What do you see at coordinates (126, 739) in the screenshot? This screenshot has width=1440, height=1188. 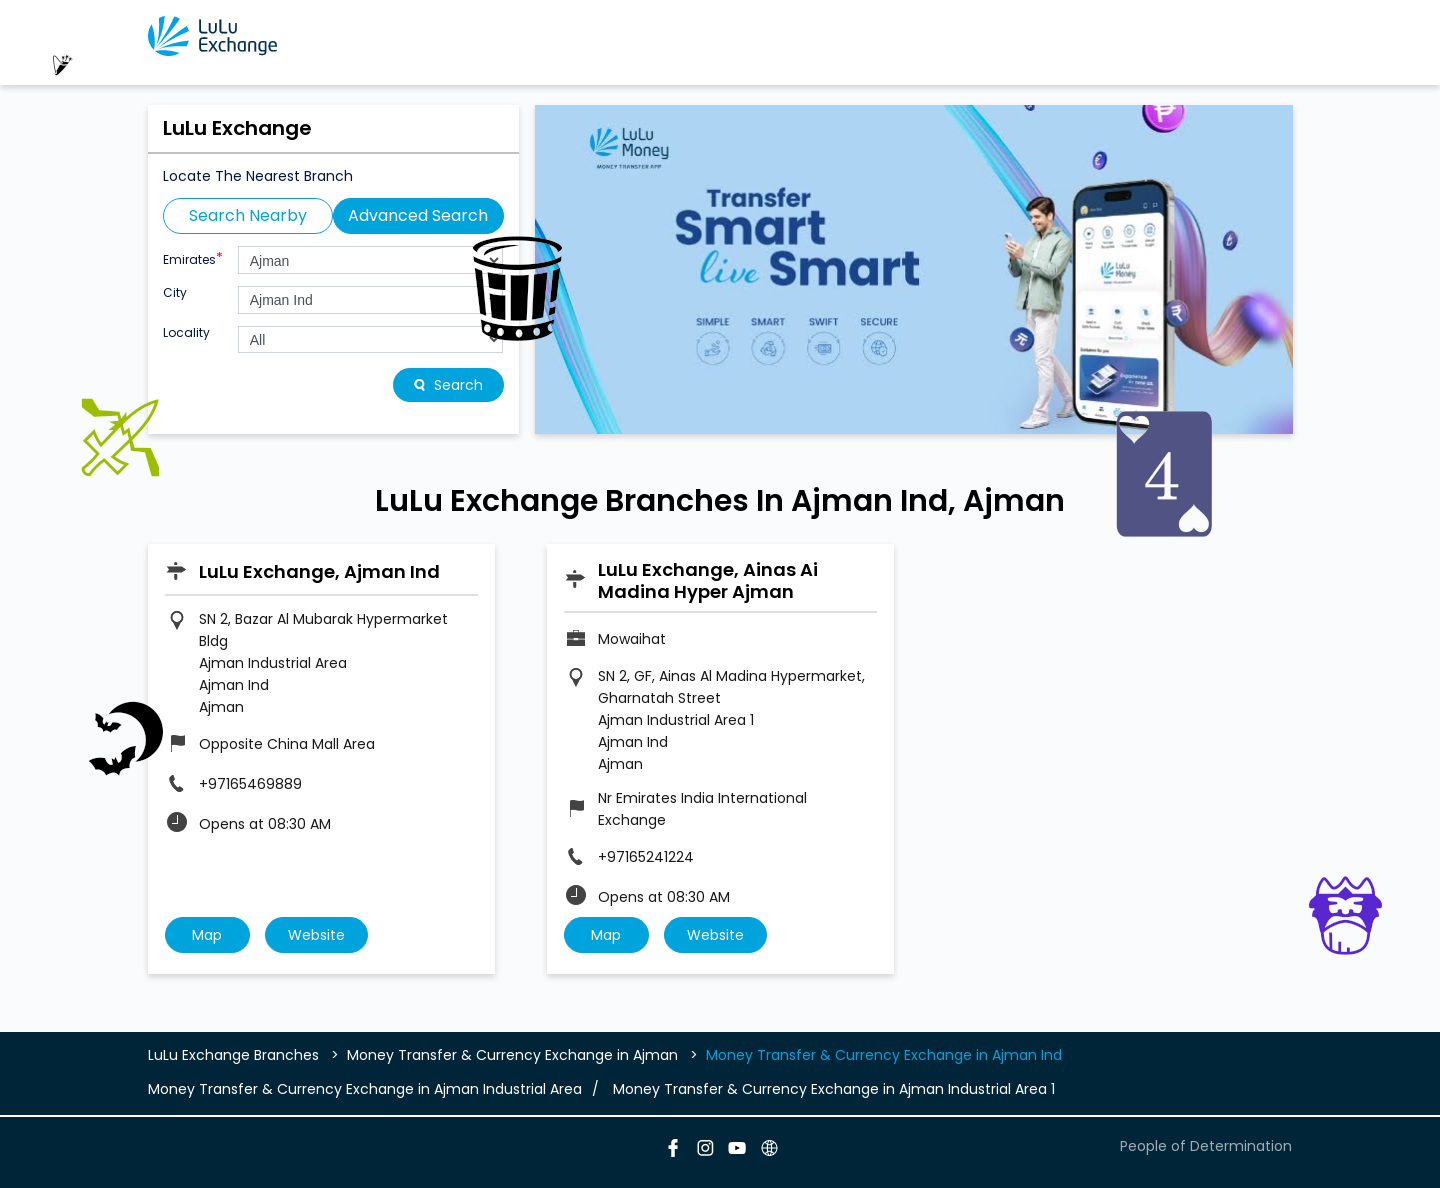 I see `toggle night mode or dark theme` at bounding box center [126, 739].